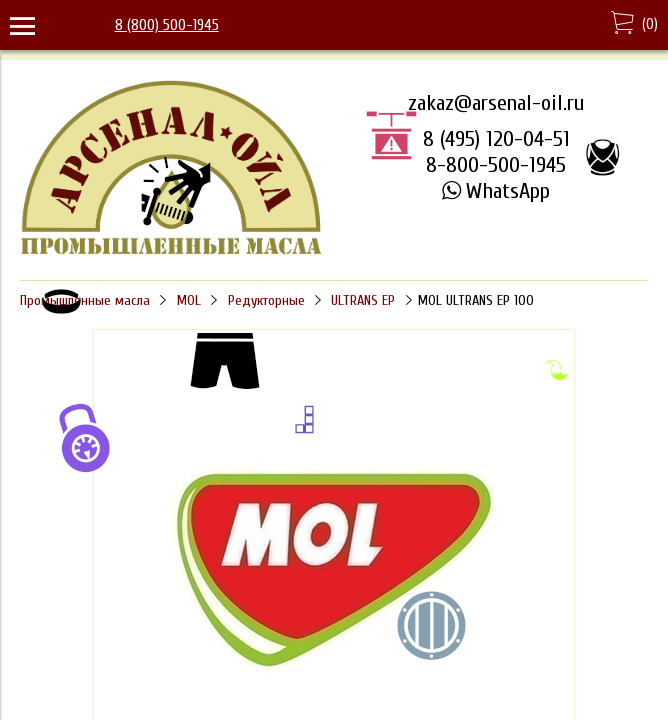  Describe the element at coordinates (304, 419) in the screenshot. I see `represents a tetris J-block piece` at that location.